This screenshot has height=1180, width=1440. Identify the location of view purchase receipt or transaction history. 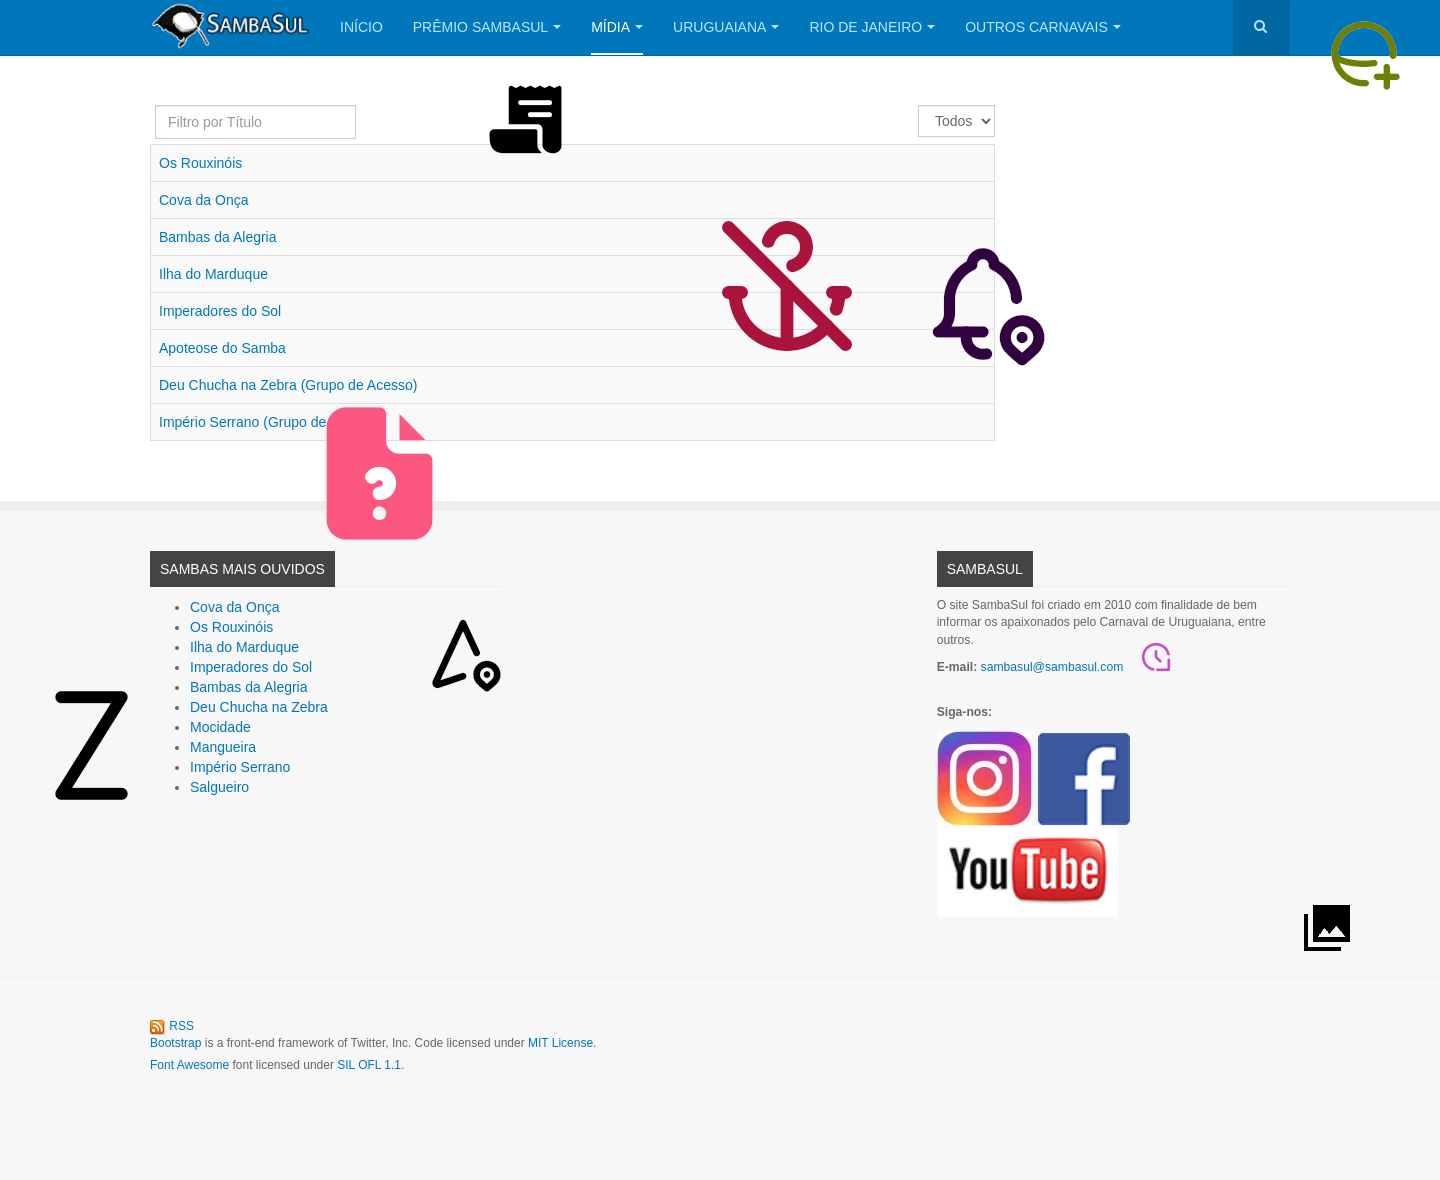
(525, 119).